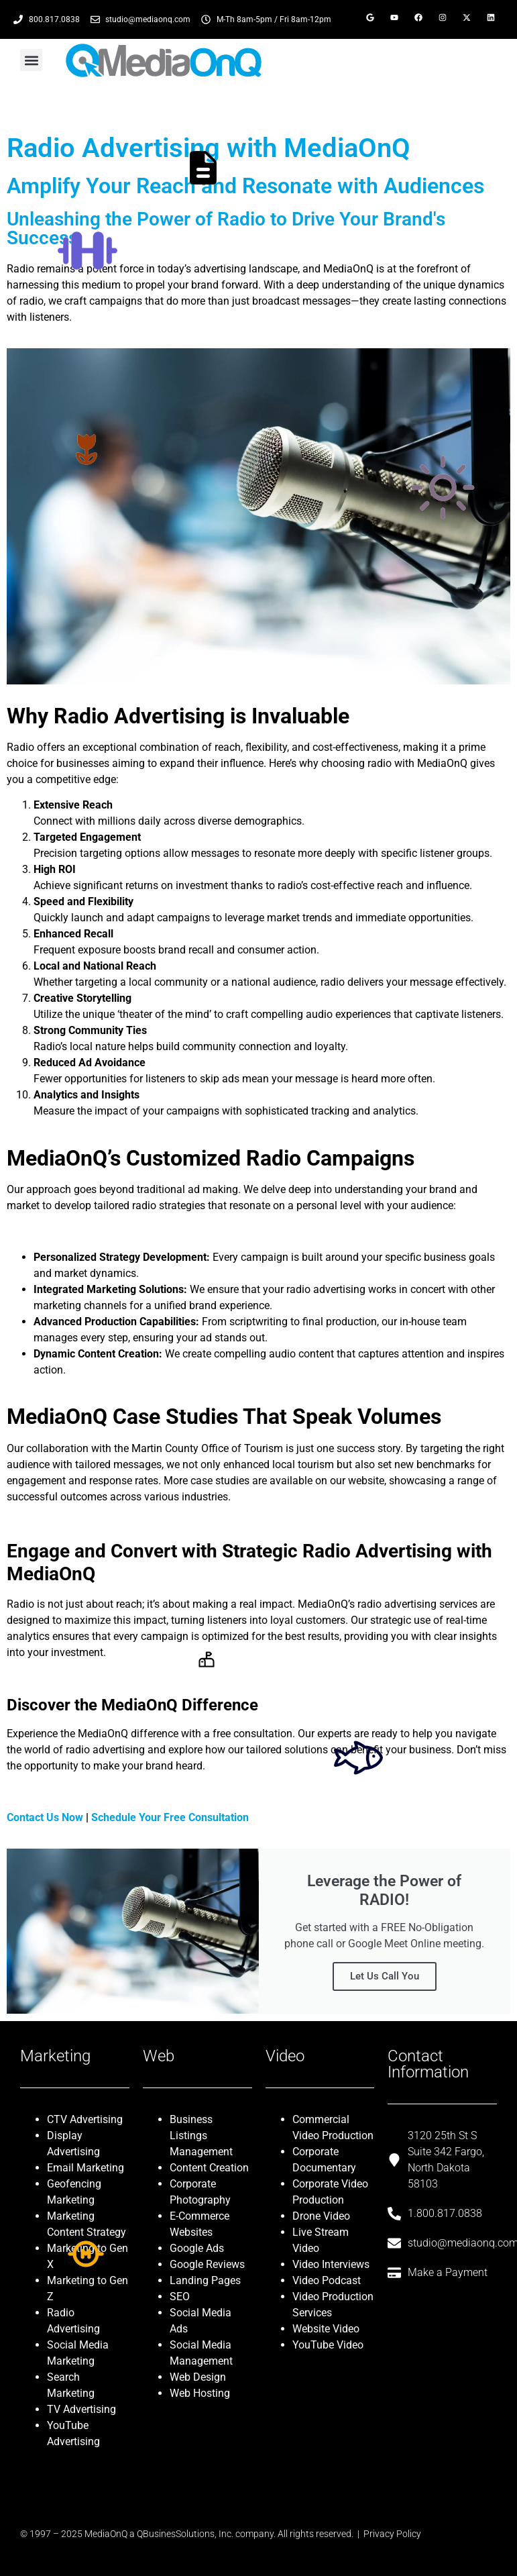  What do you see at coordinates (443, 487) in the screenshot?
I see `toggle light mode or increase brightness` at bounding box center [443, 487].